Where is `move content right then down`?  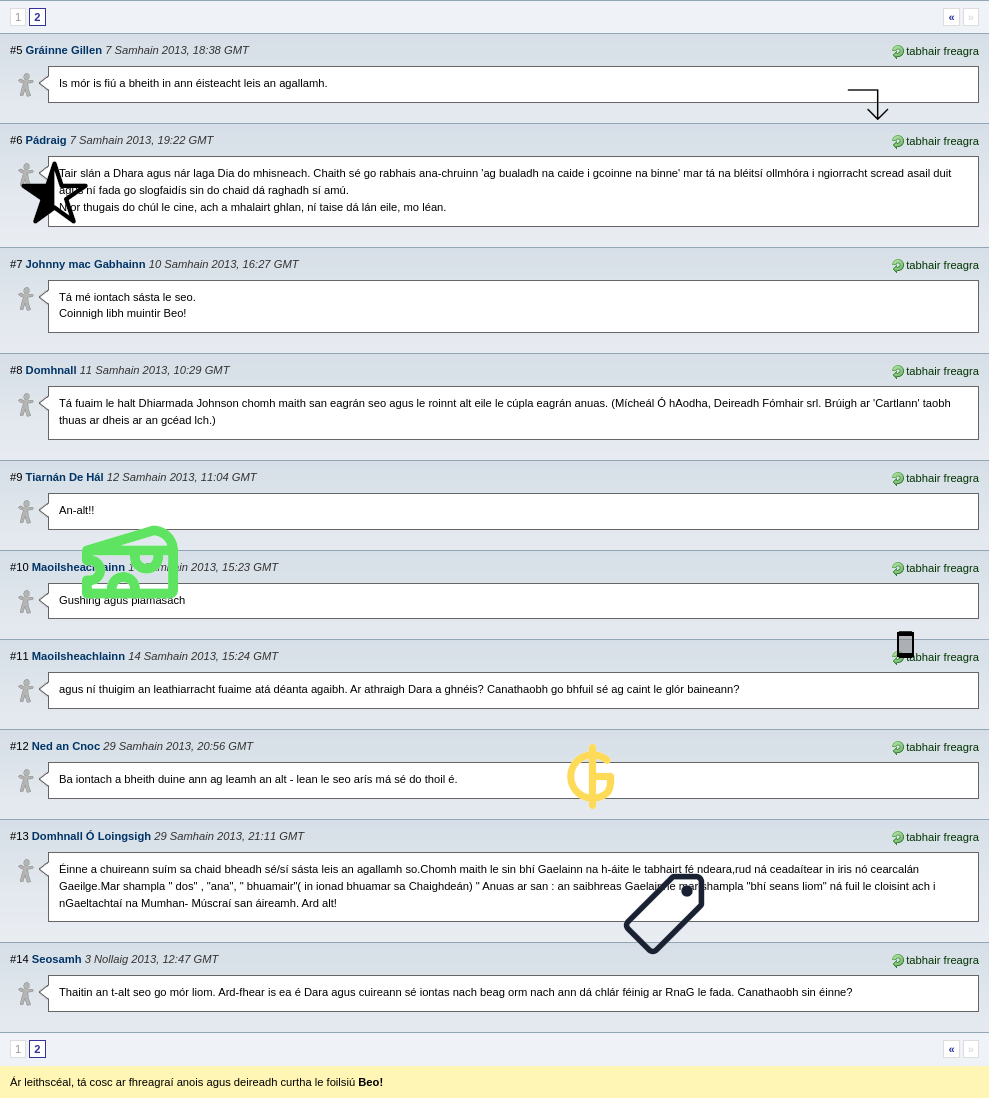 move content right then down is located at coordinates (868, 103).